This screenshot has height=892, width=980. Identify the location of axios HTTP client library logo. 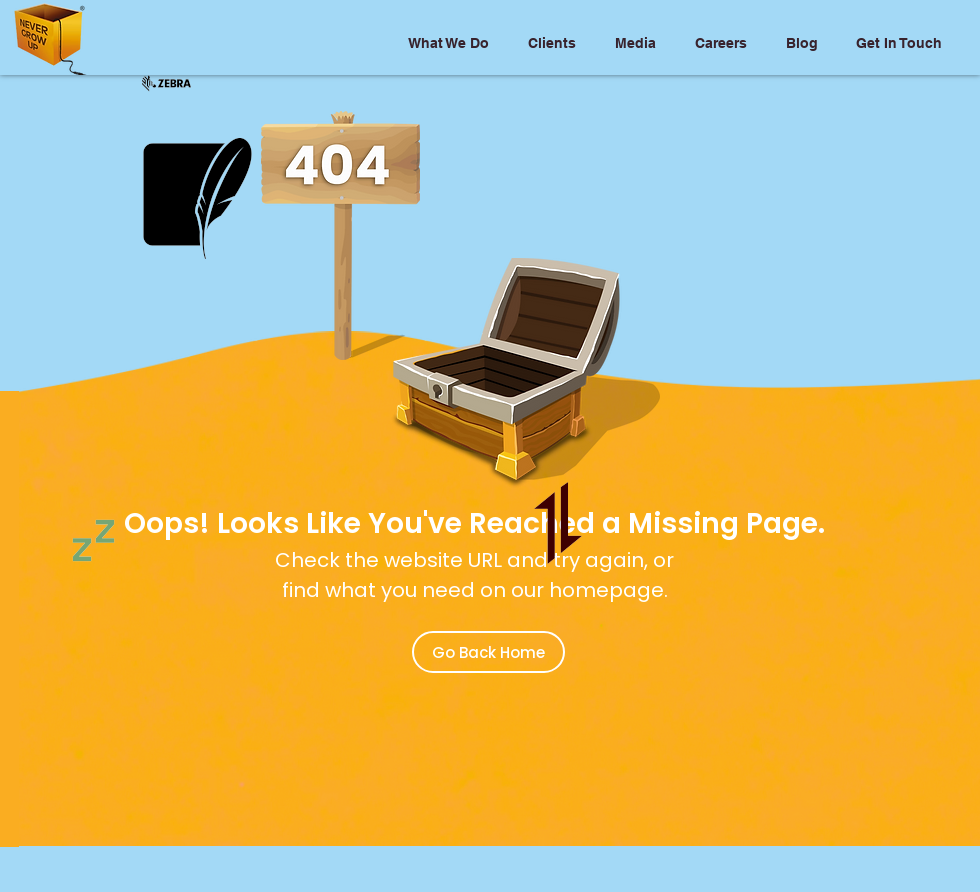
(558, 523).